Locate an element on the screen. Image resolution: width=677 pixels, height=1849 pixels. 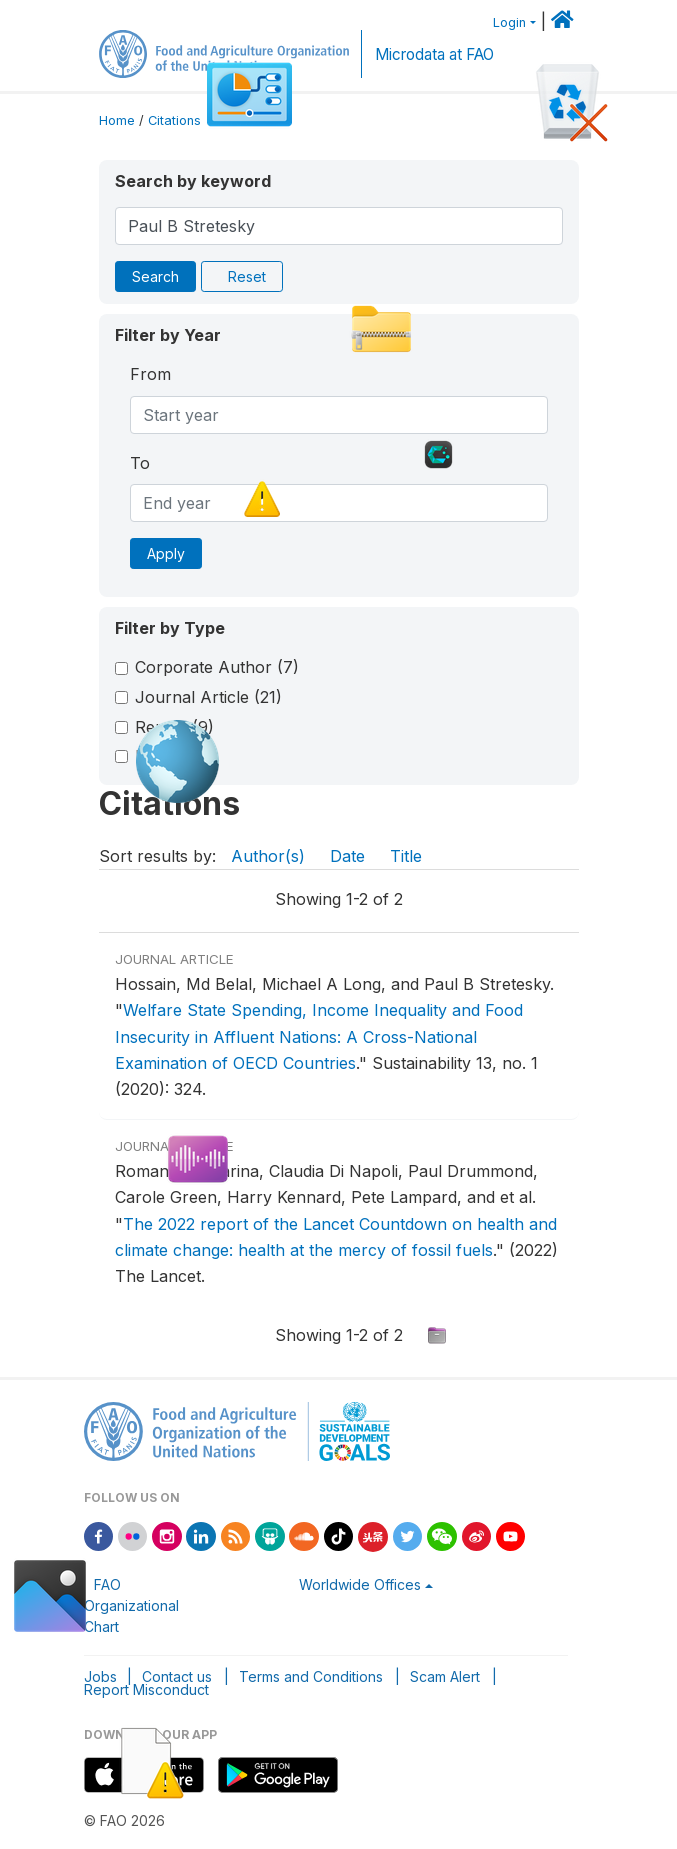
indicates a file with an error or warning is located at coordinates (146, 1761).